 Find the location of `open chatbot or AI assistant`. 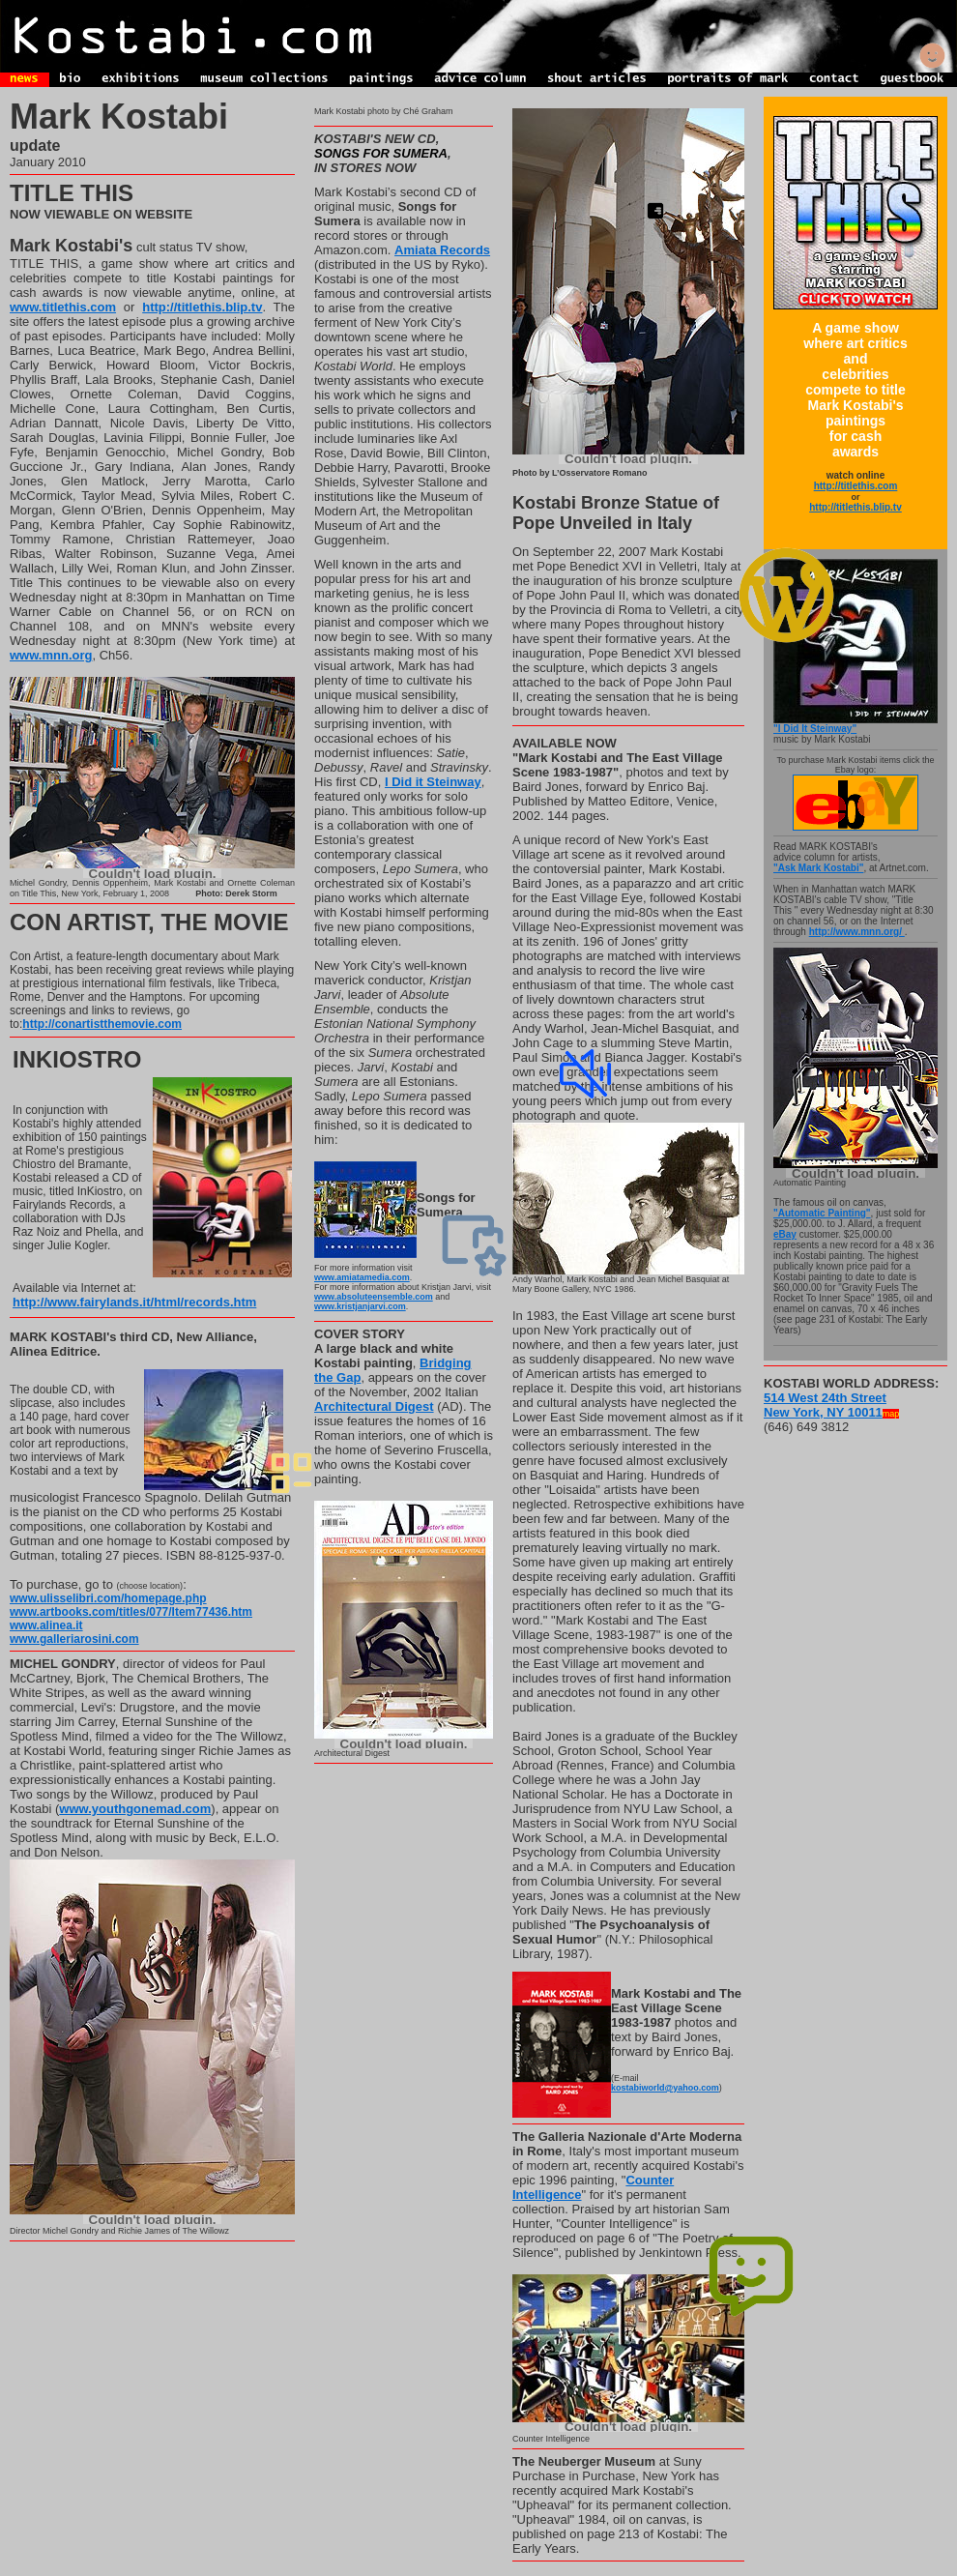

open chatbot or AI assistant is located at coordinates (751, 2274).